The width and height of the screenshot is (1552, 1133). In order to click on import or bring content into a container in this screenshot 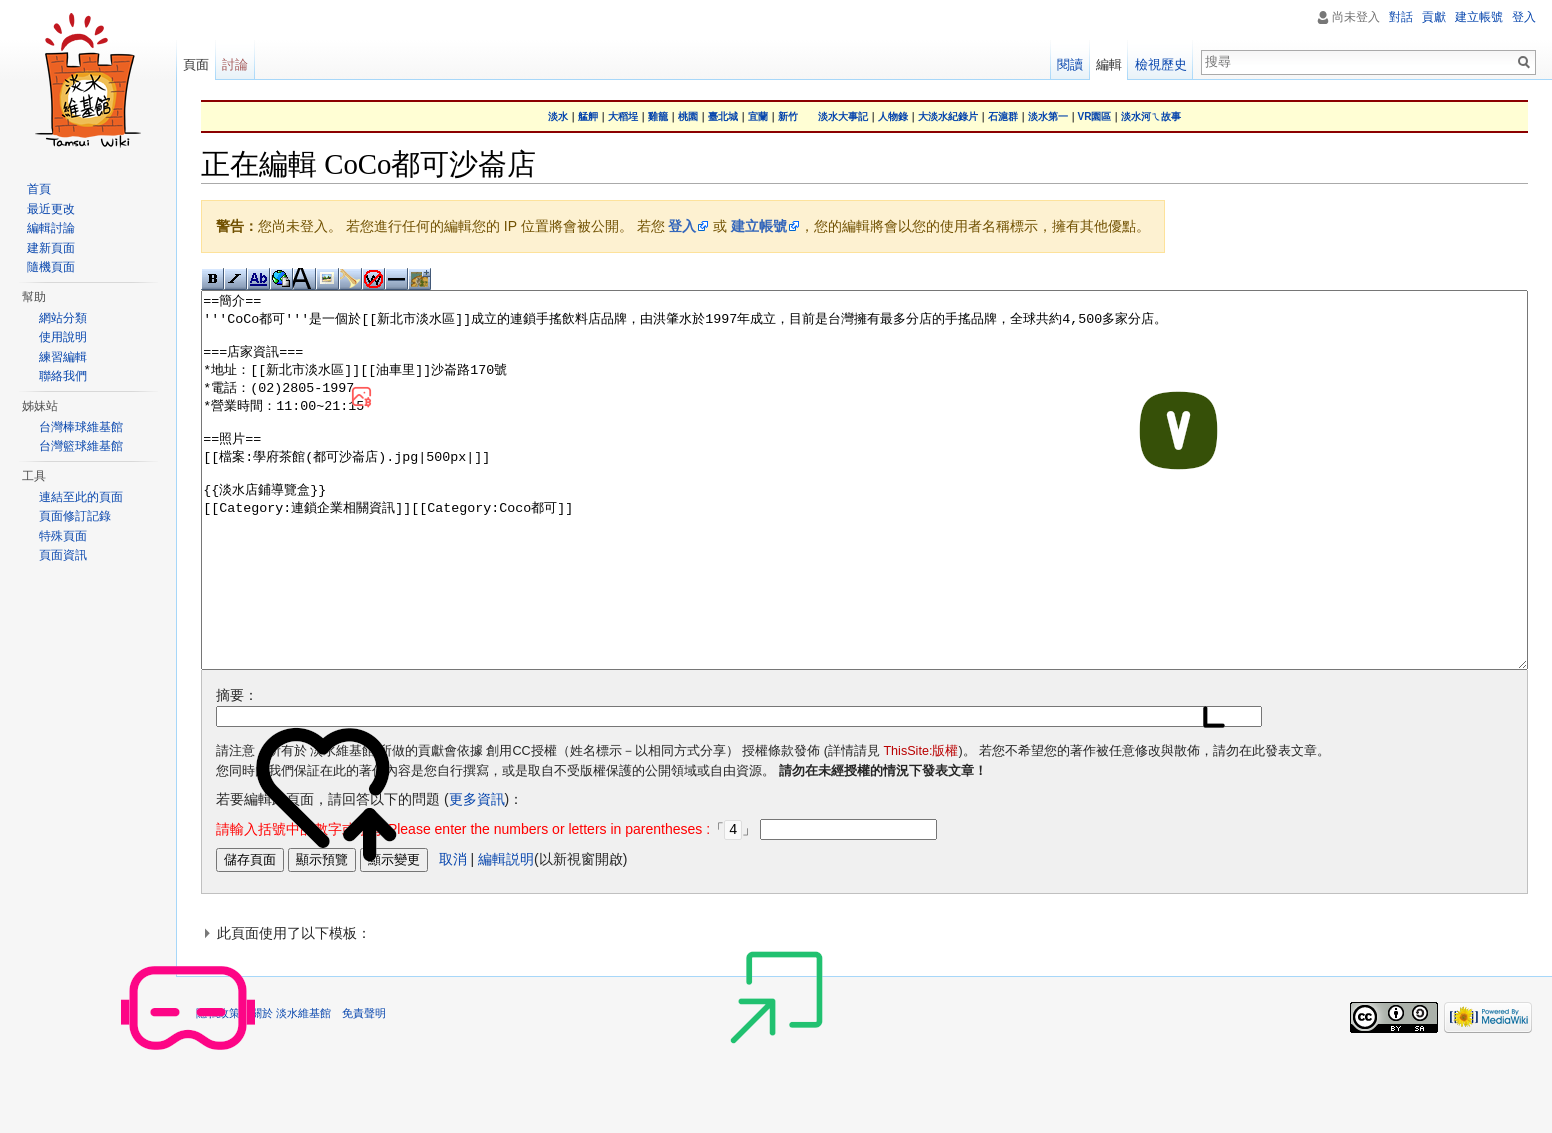, I will do `click(776, 997)`.